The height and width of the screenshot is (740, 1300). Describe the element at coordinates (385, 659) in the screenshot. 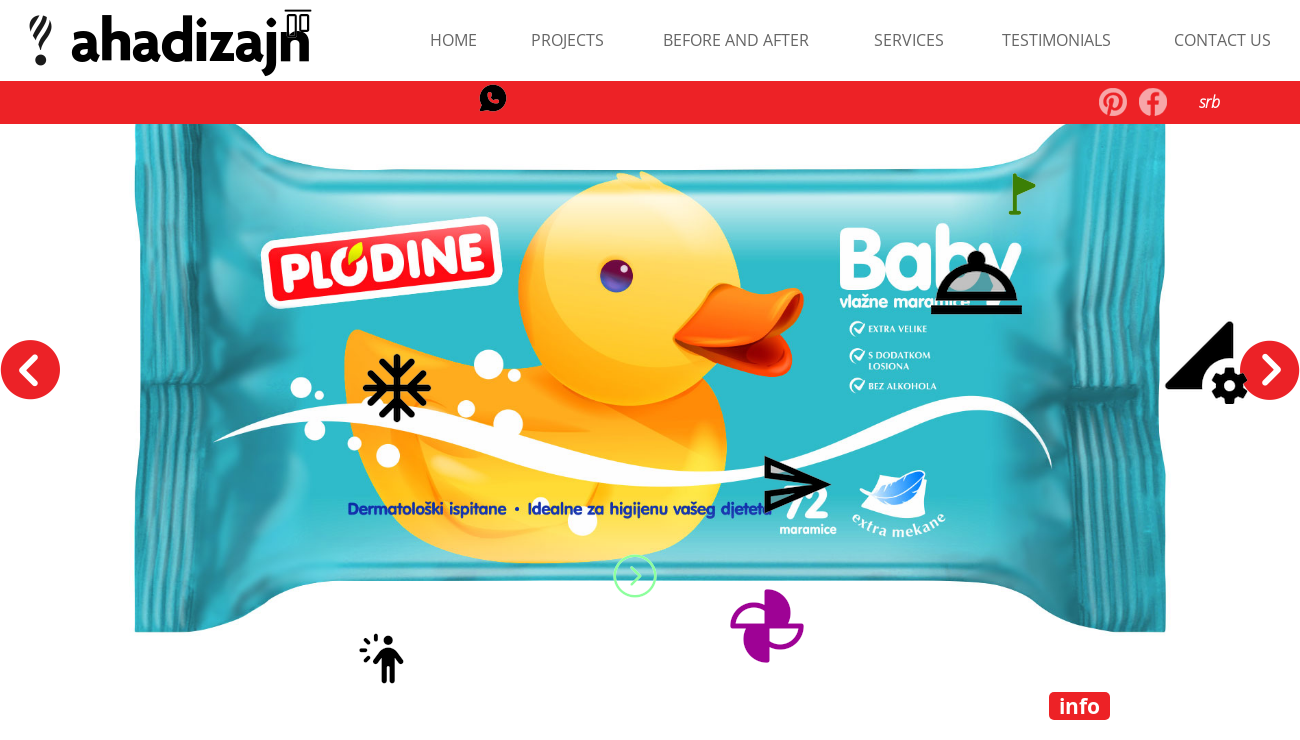

I see `indicates a person with high energy or activity` at that location.